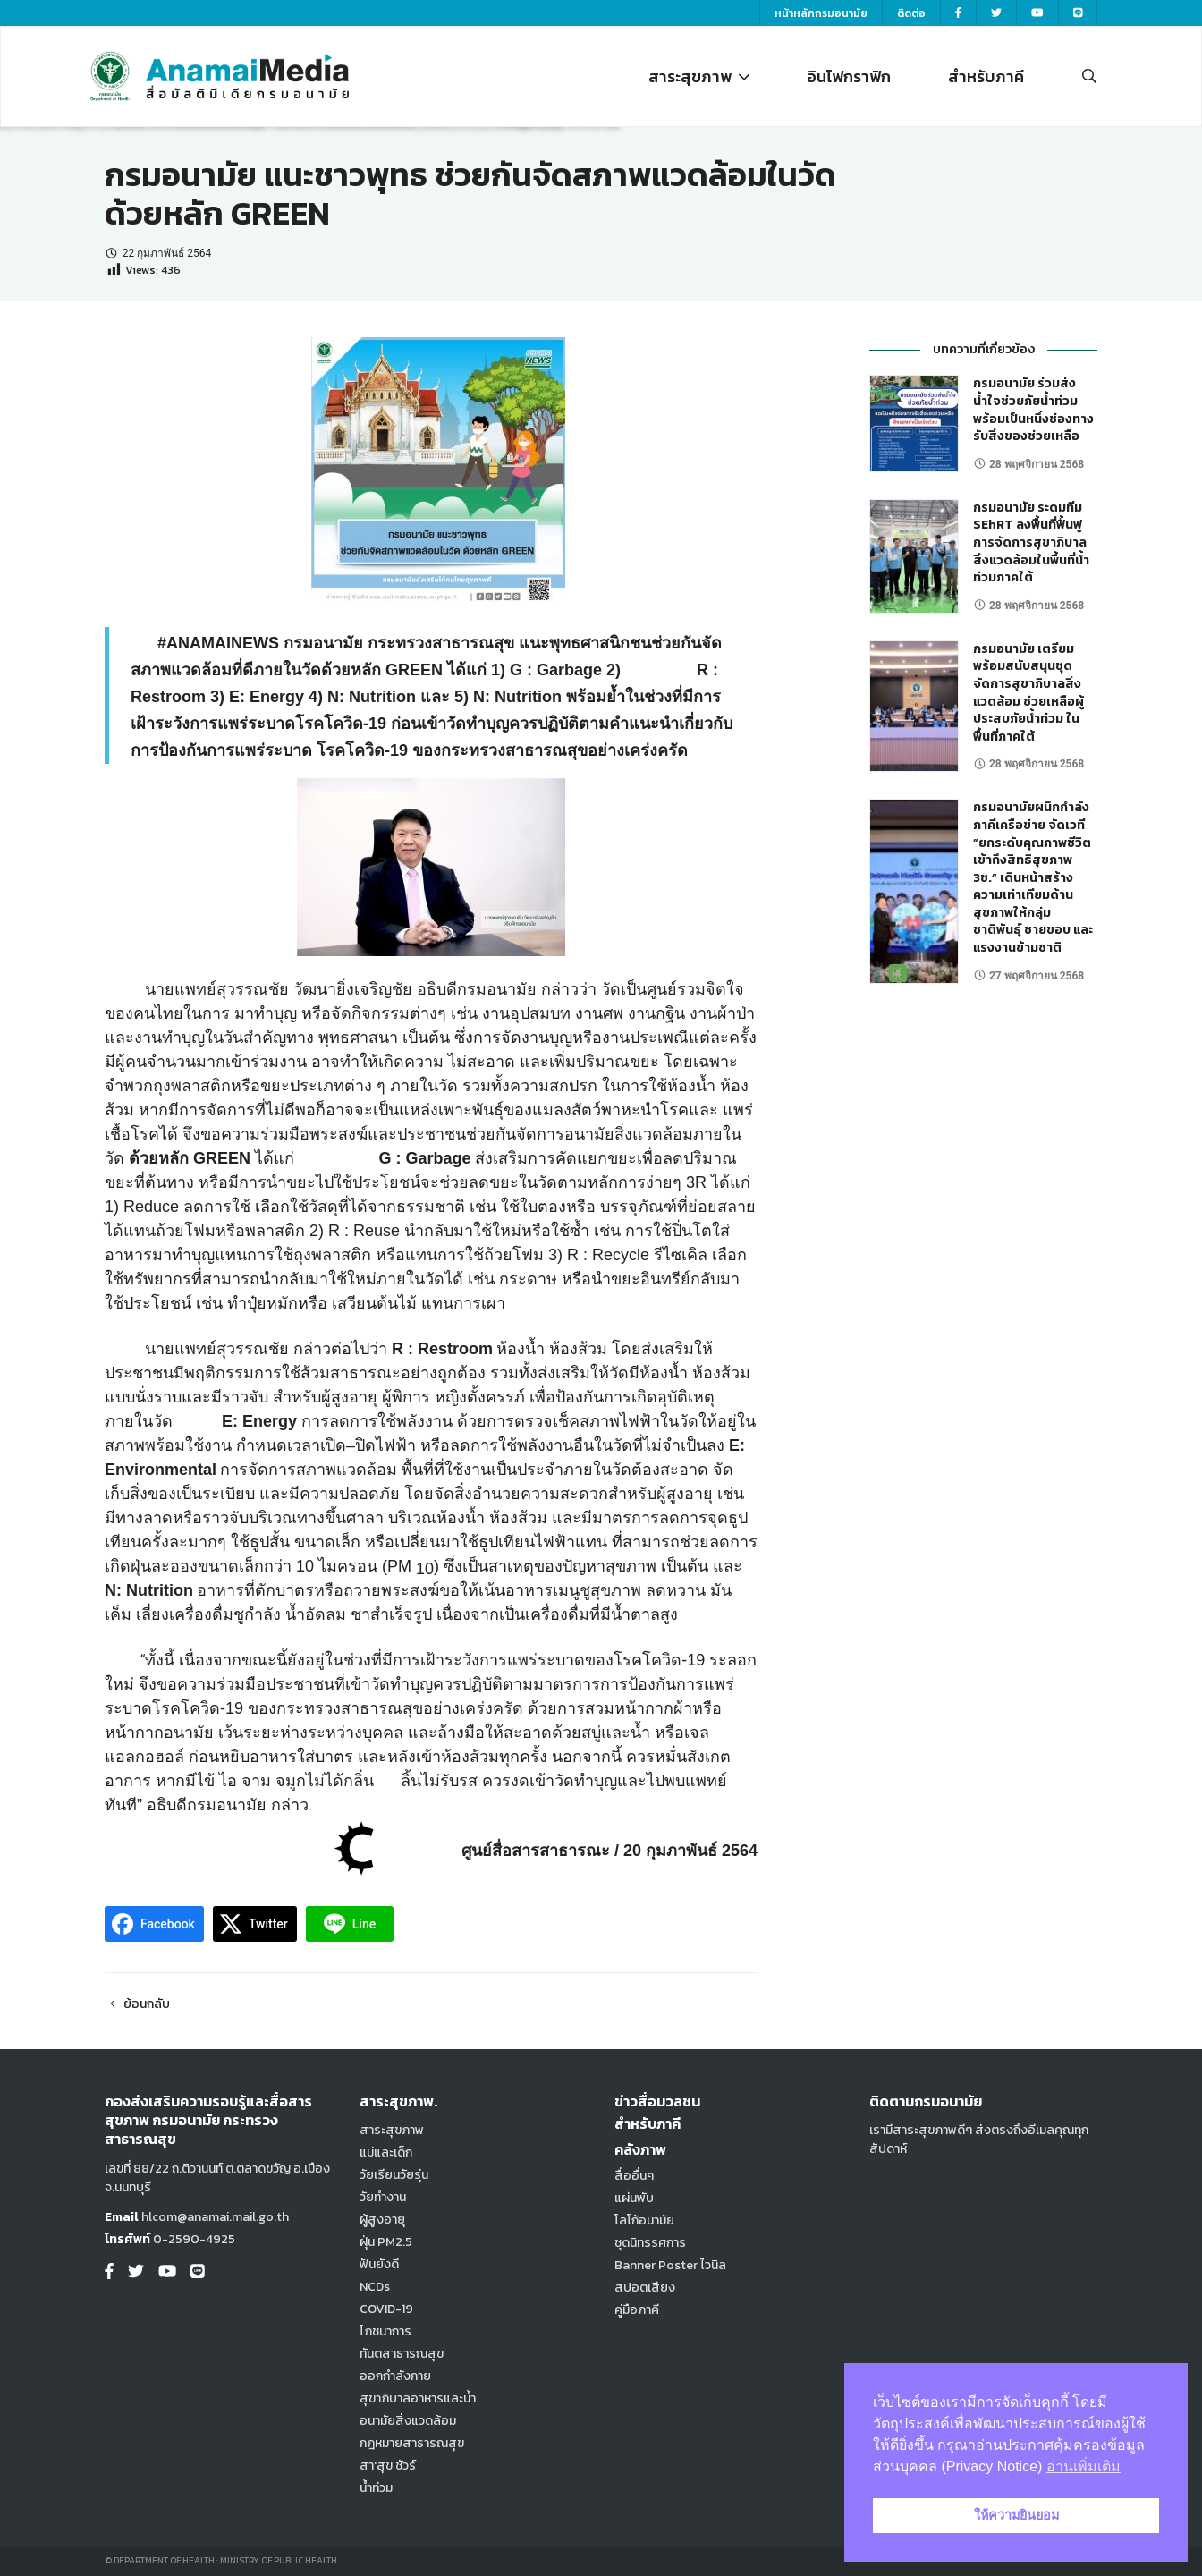  Describe the element at coordinates (353, 1848) in the screenshot. I see `open stencyl game development software` at that location.